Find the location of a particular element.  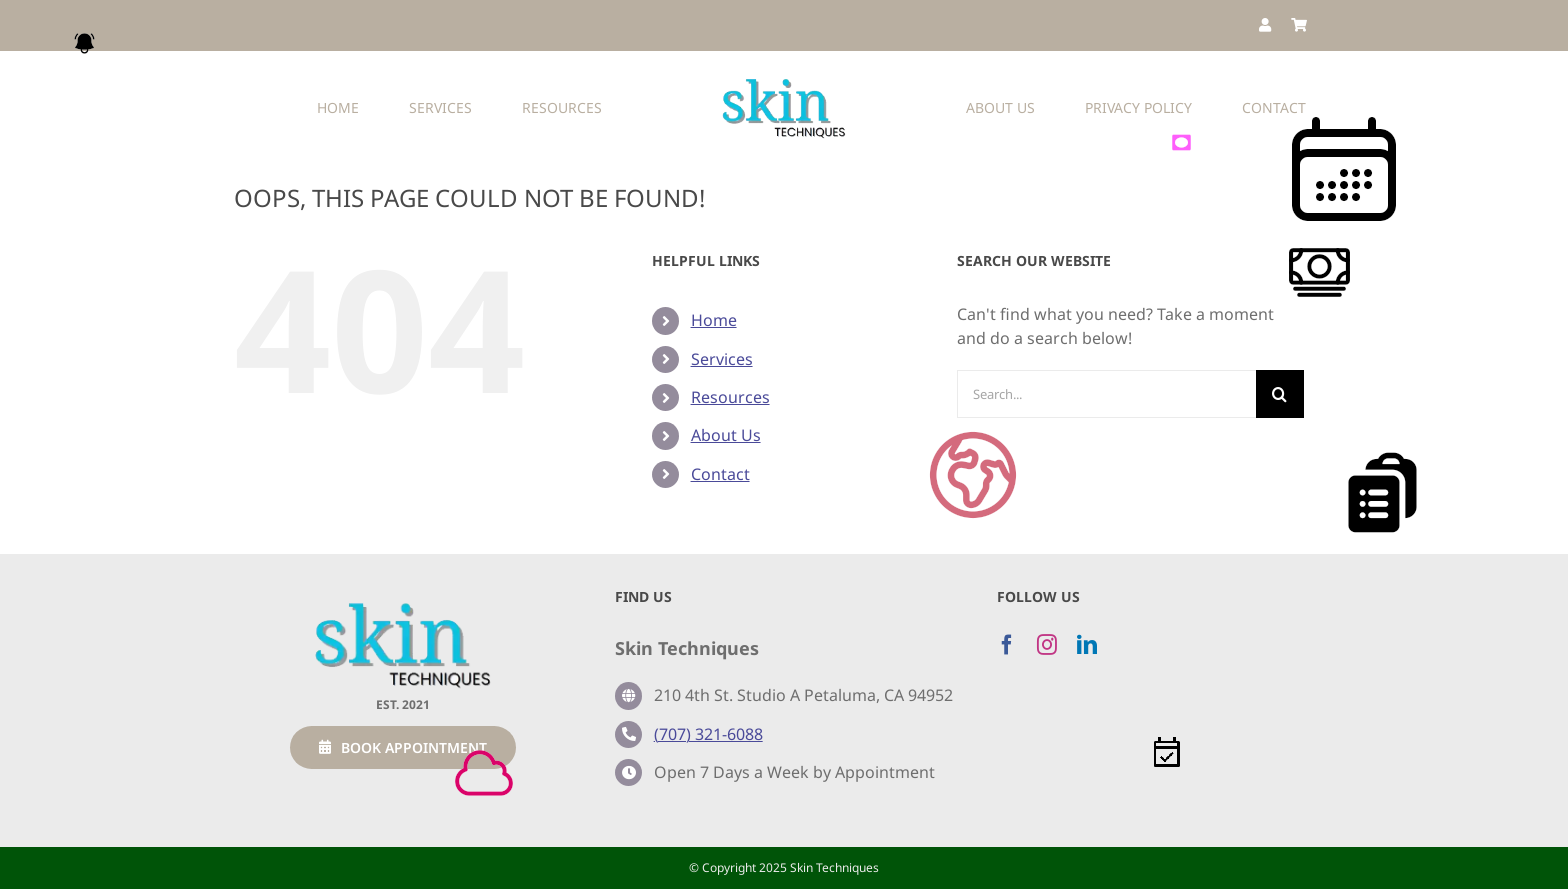

new notification alert is located at coordinates (84, 43).